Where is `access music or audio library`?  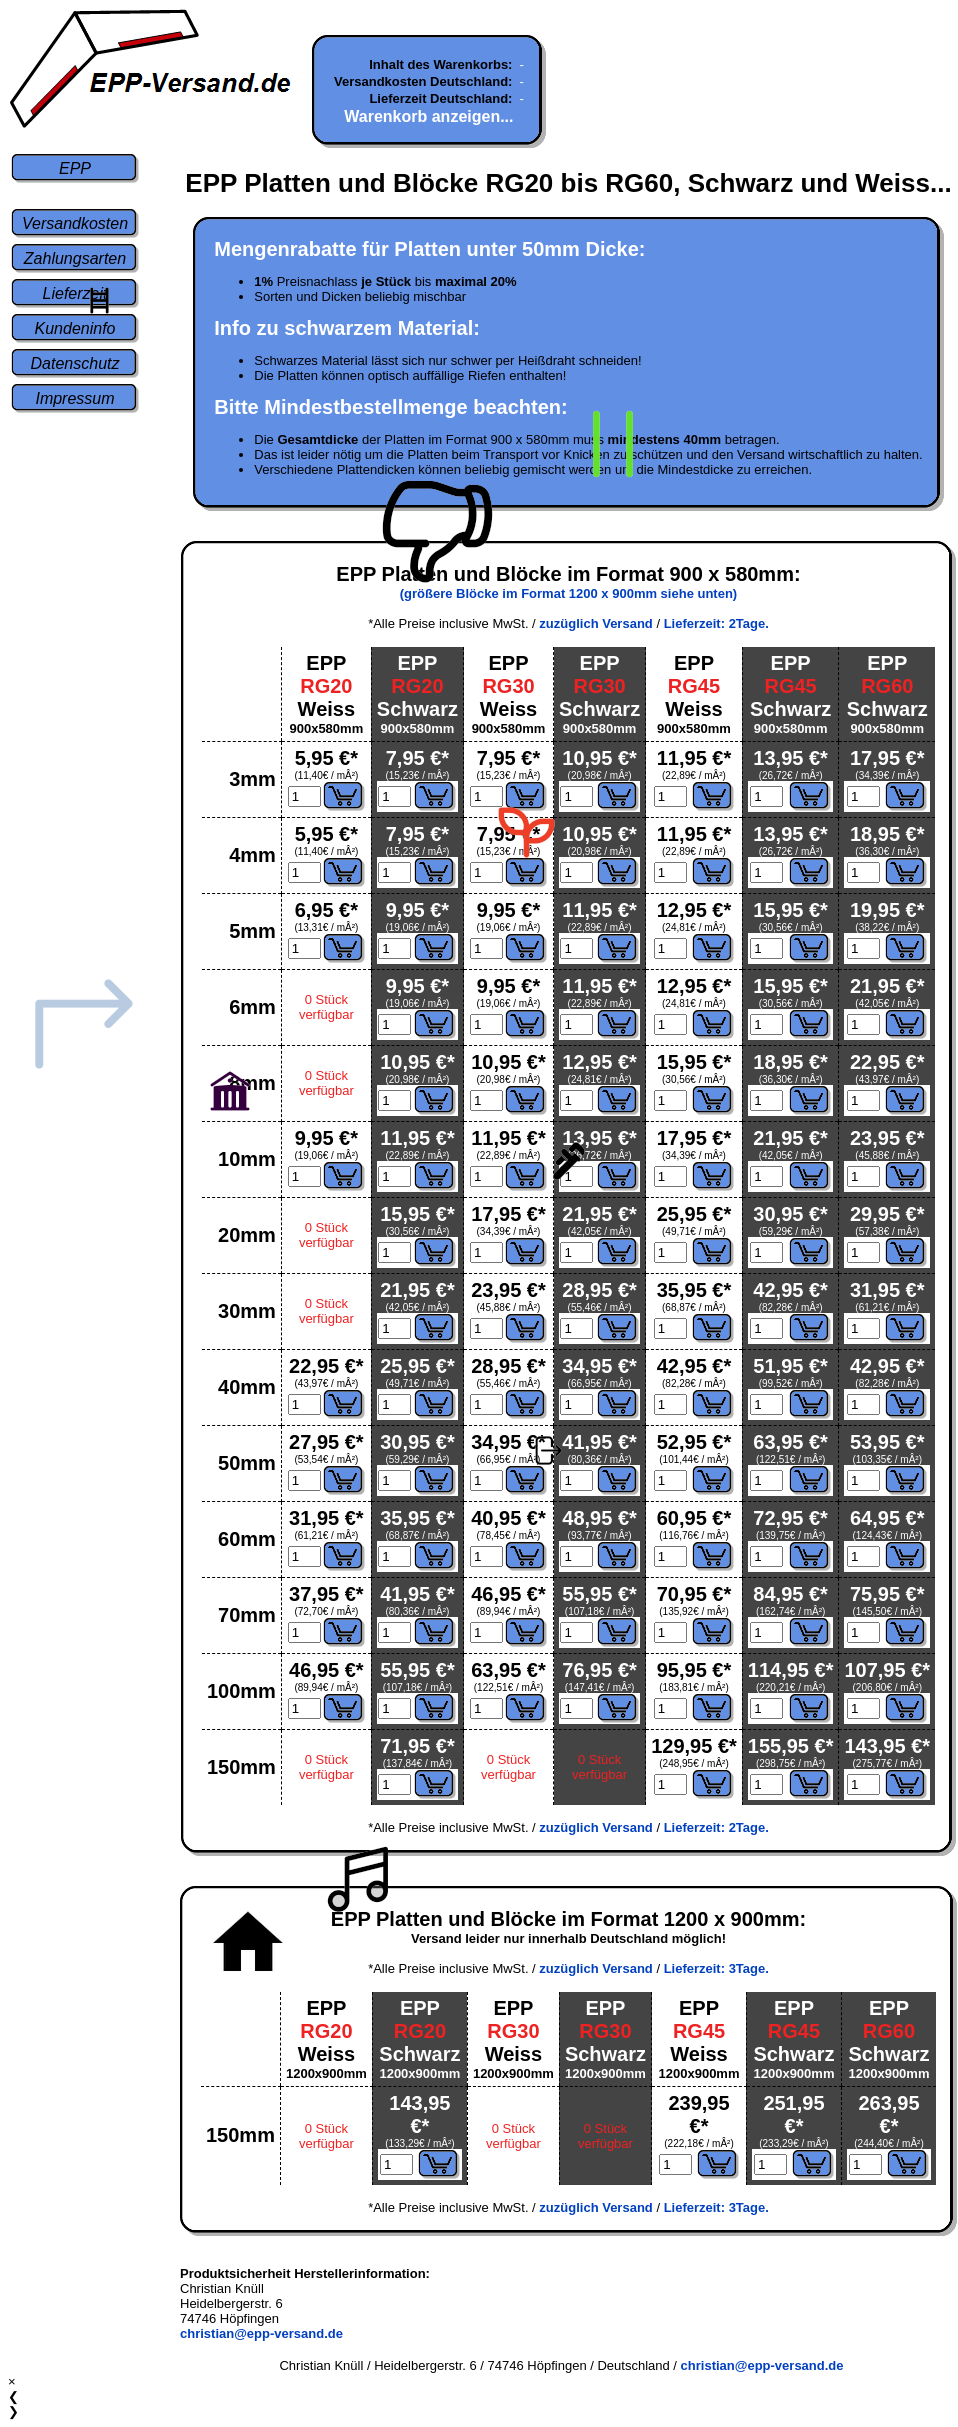 access music or audio library is located at coordinates (361, 1880).